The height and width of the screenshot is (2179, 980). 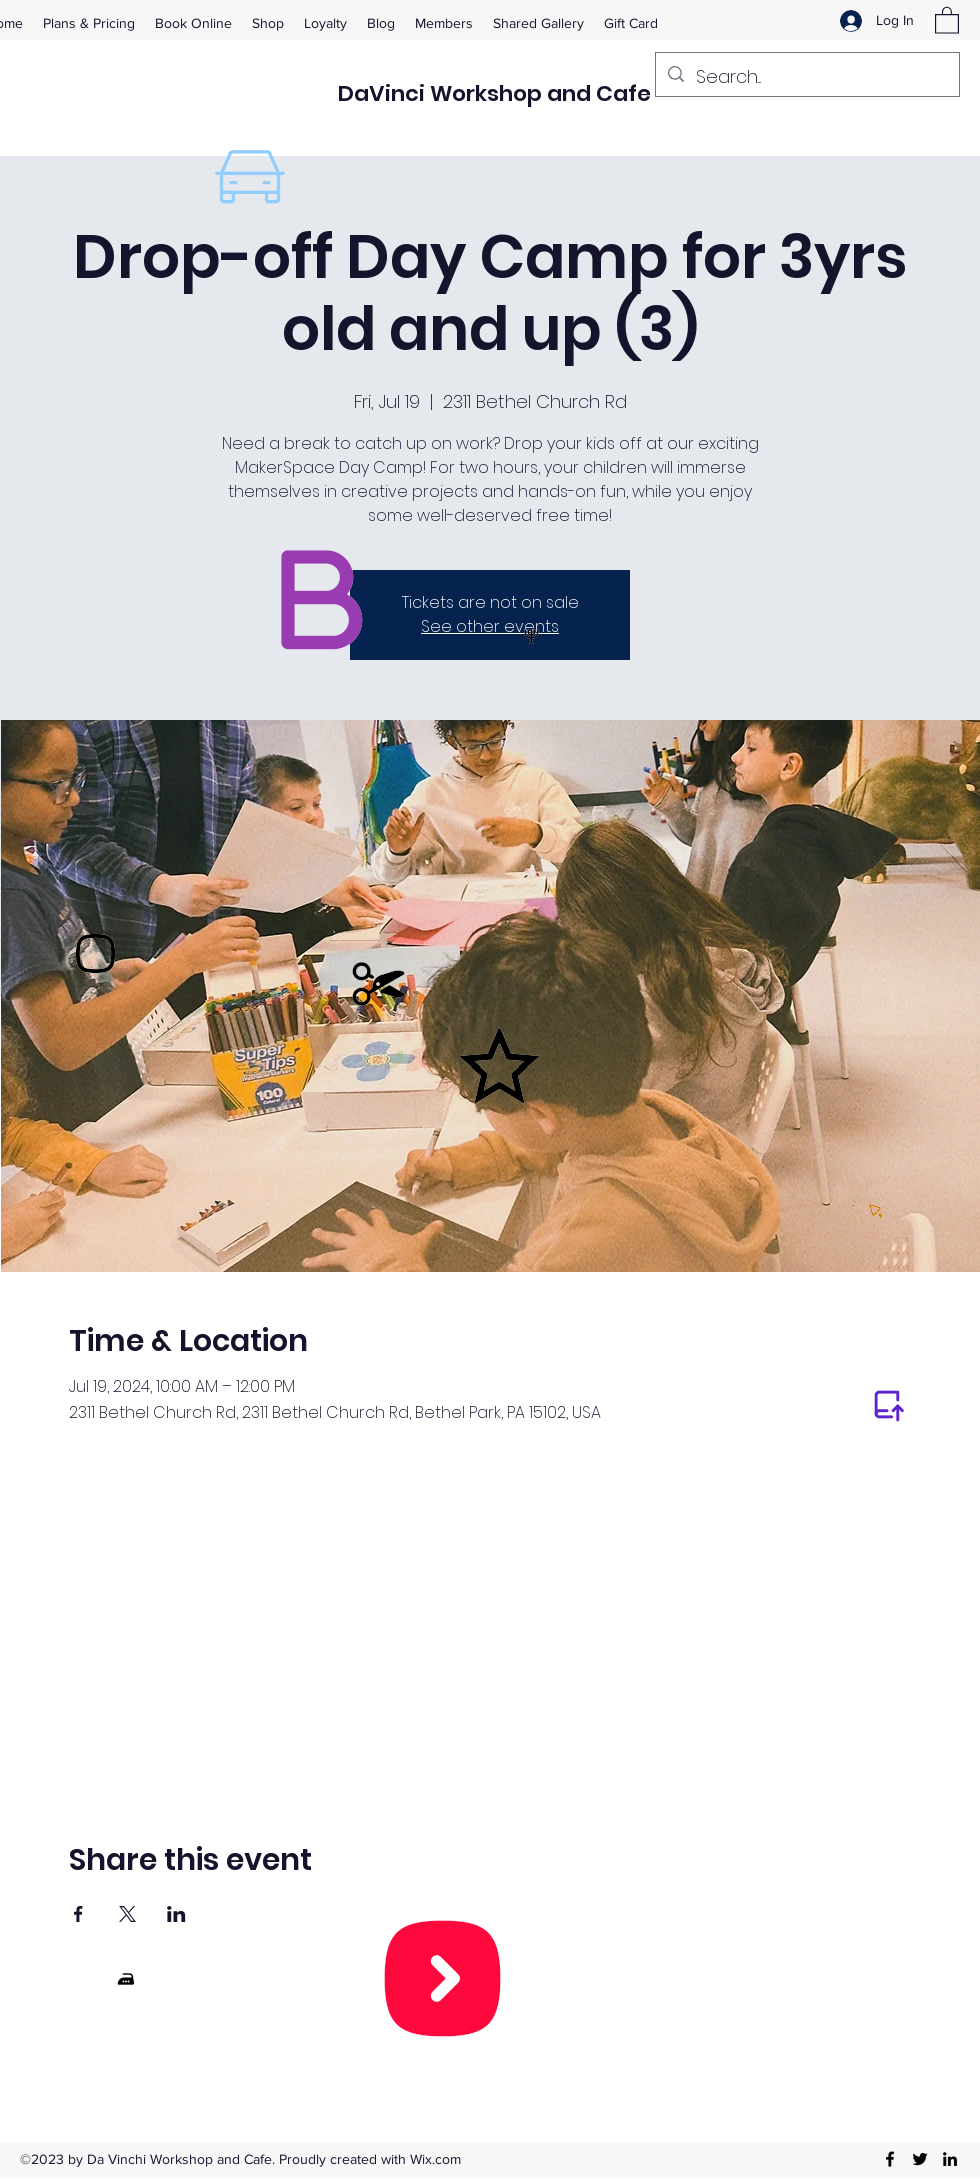 I want to click on a default placeholder or empty state container, so click(x=95, y=953).